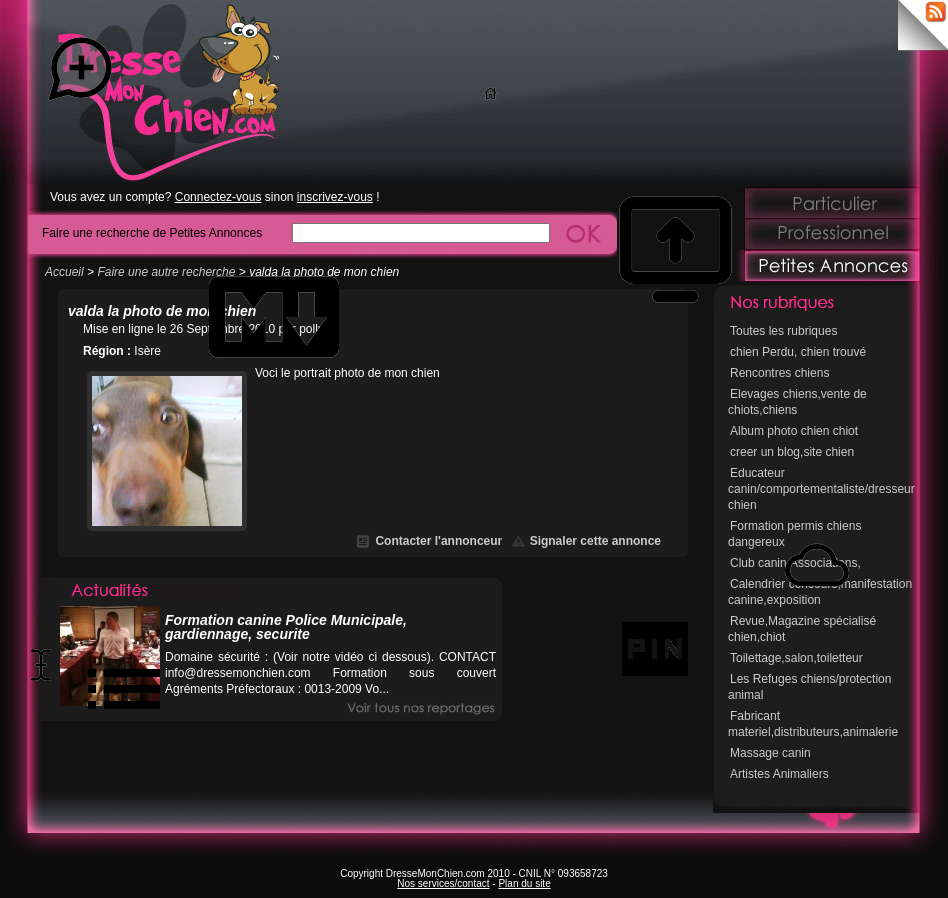 The height and width of the screenshot is (898, 948). I want to click on go to home screen, so click(490, 93).